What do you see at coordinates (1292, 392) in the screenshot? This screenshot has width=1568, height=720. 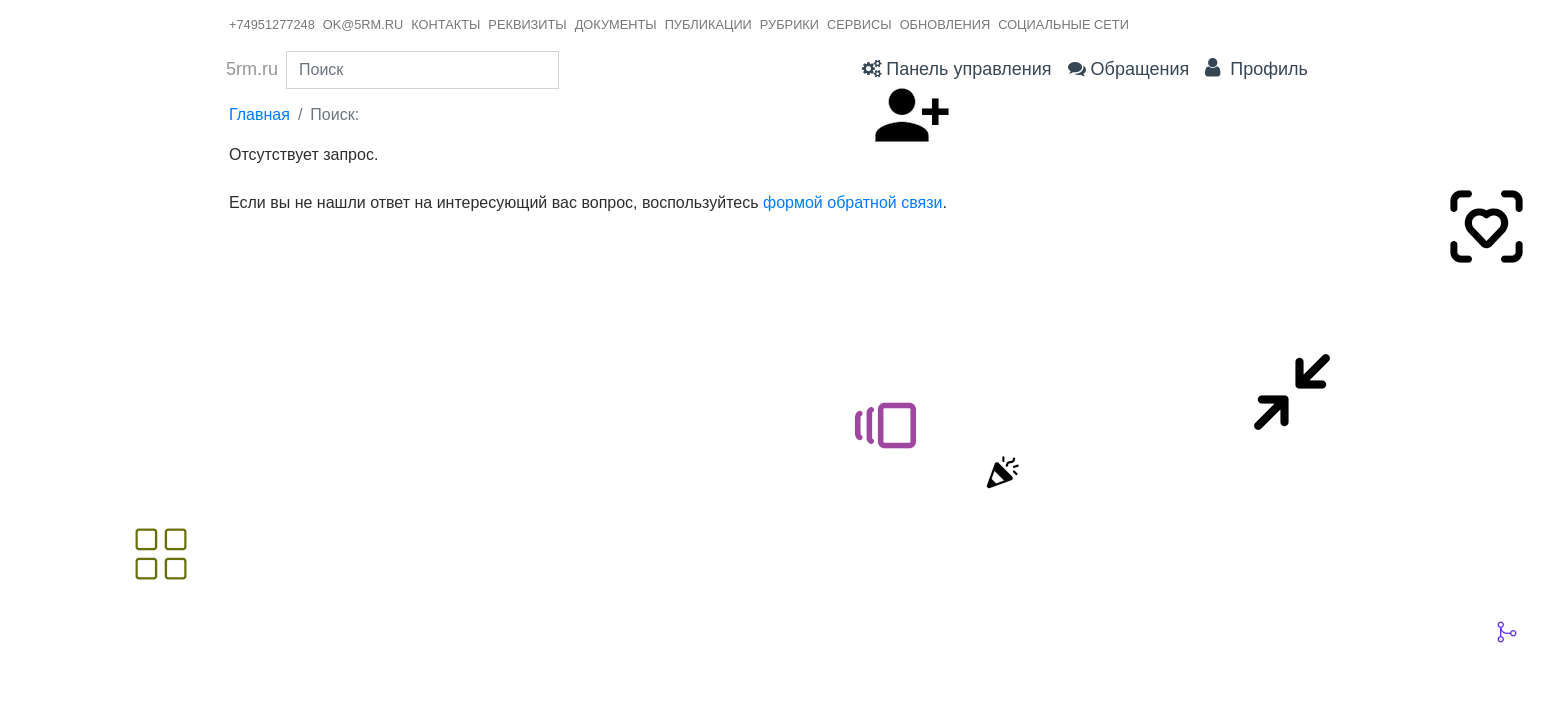 I see `minimize or collapse the current window` at bounding box center [1292, 392].